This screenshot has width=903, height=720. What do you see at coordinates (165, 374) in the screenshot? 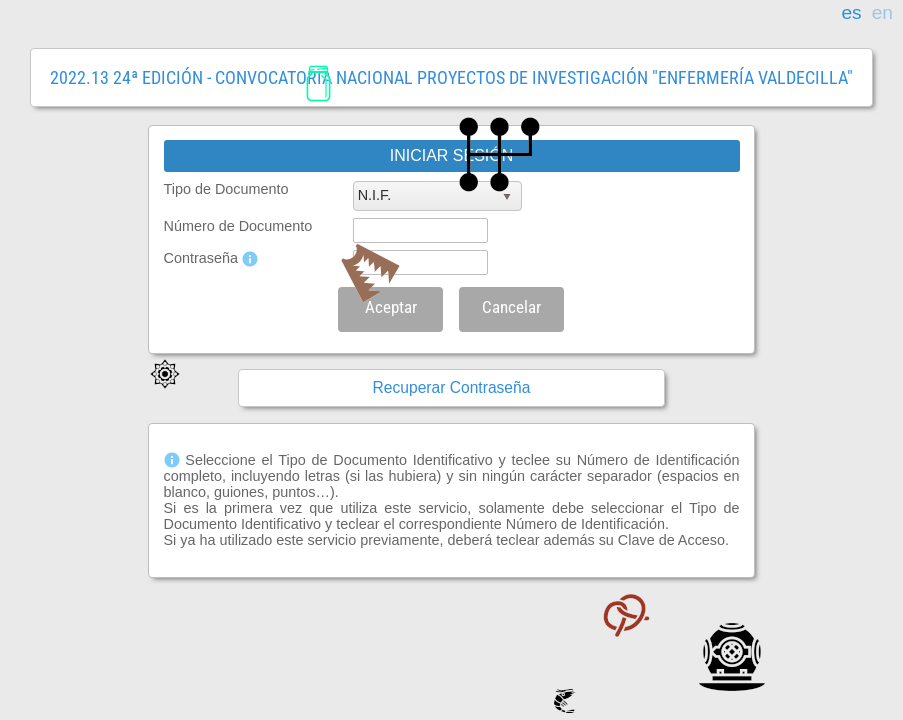
I see `decorative badge or achievement emblem` at bounding box center [165, 374].